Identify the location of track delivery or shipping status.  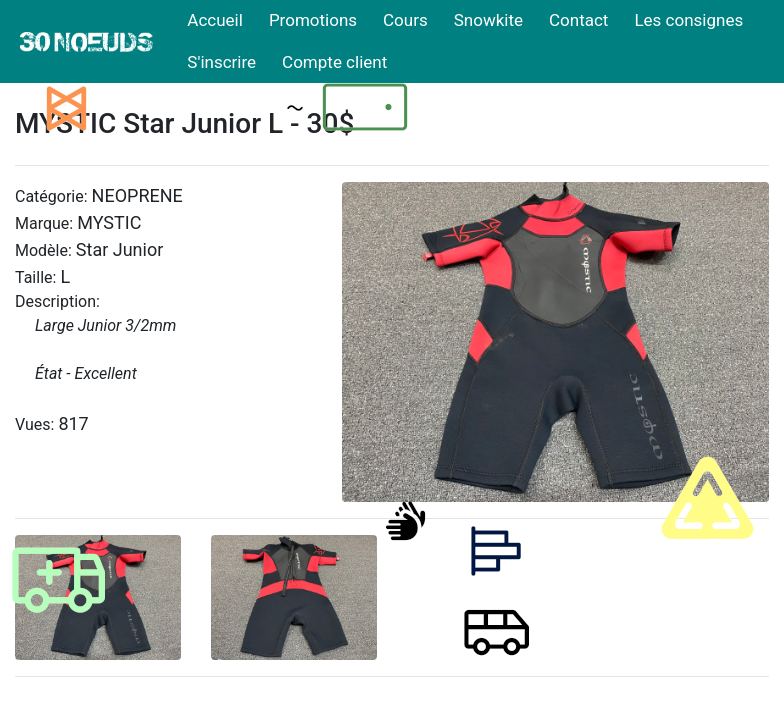
(494, 631).